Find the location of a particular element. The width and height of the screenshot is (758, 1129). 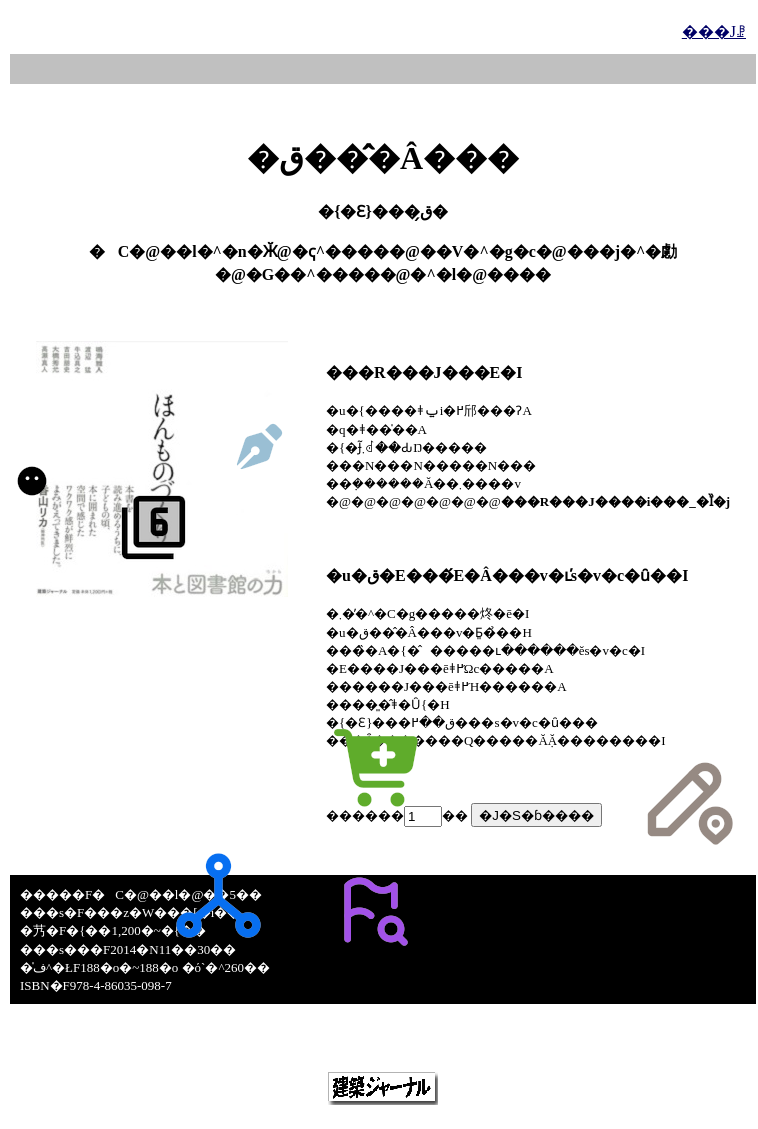

search flagged items is located at coordinates (371, 909).